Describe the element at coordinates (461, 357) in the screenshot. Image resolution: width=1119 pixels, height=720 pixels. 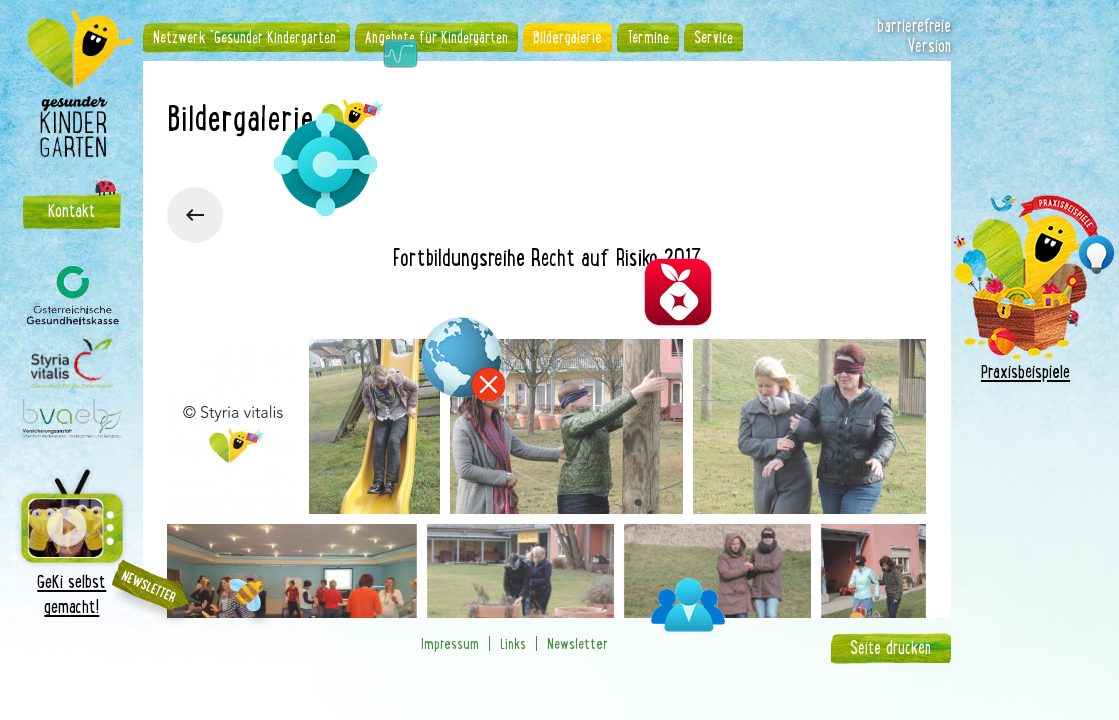
I see `internet connection error or failure` at that location.